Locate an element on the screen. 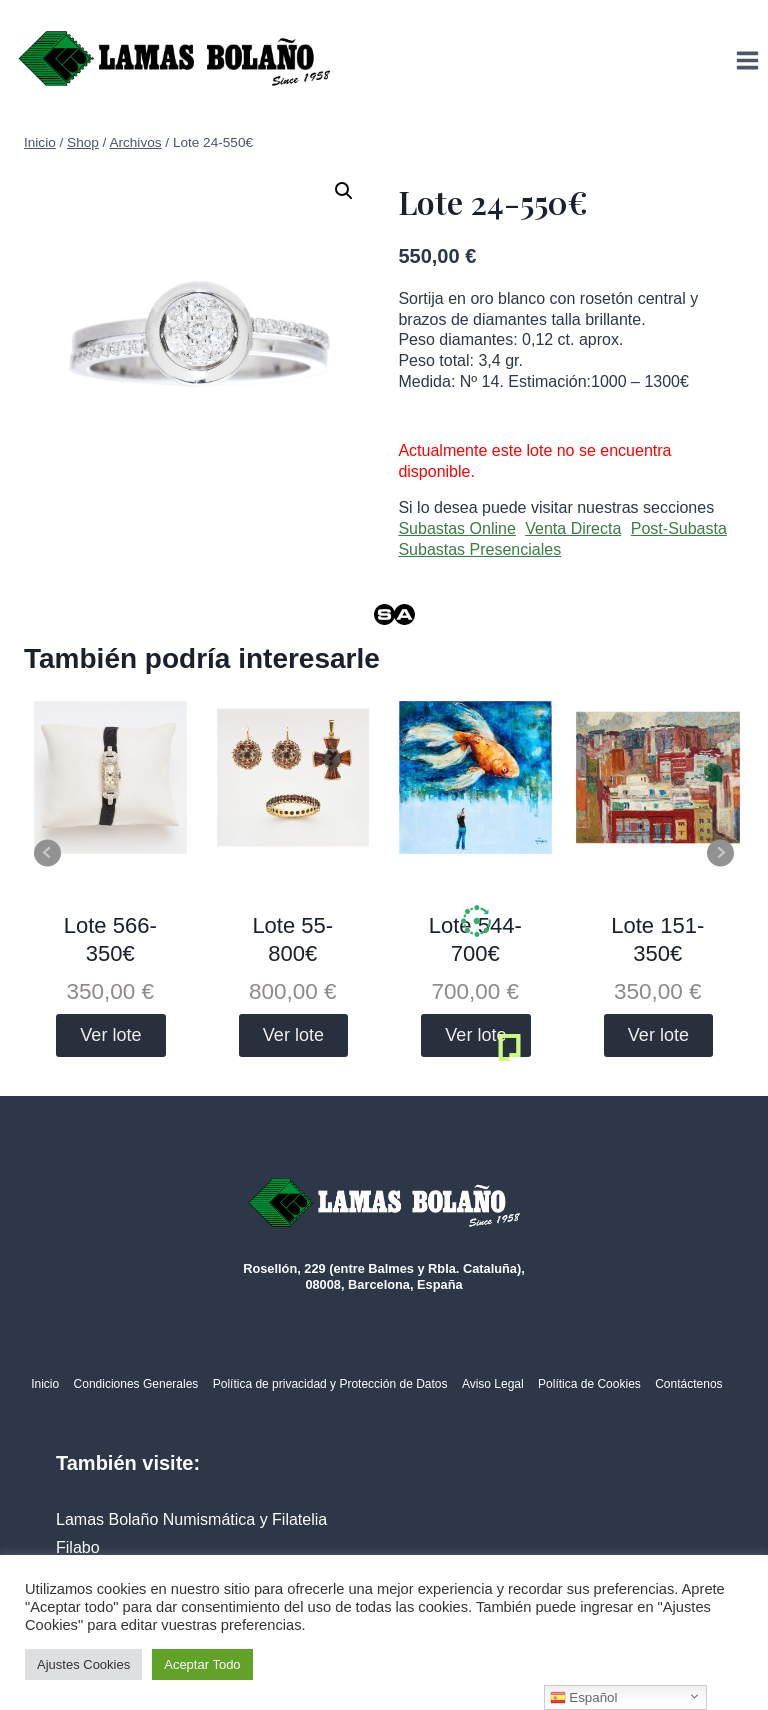  open the fing network scanner app is located at coordinates (476, 921).